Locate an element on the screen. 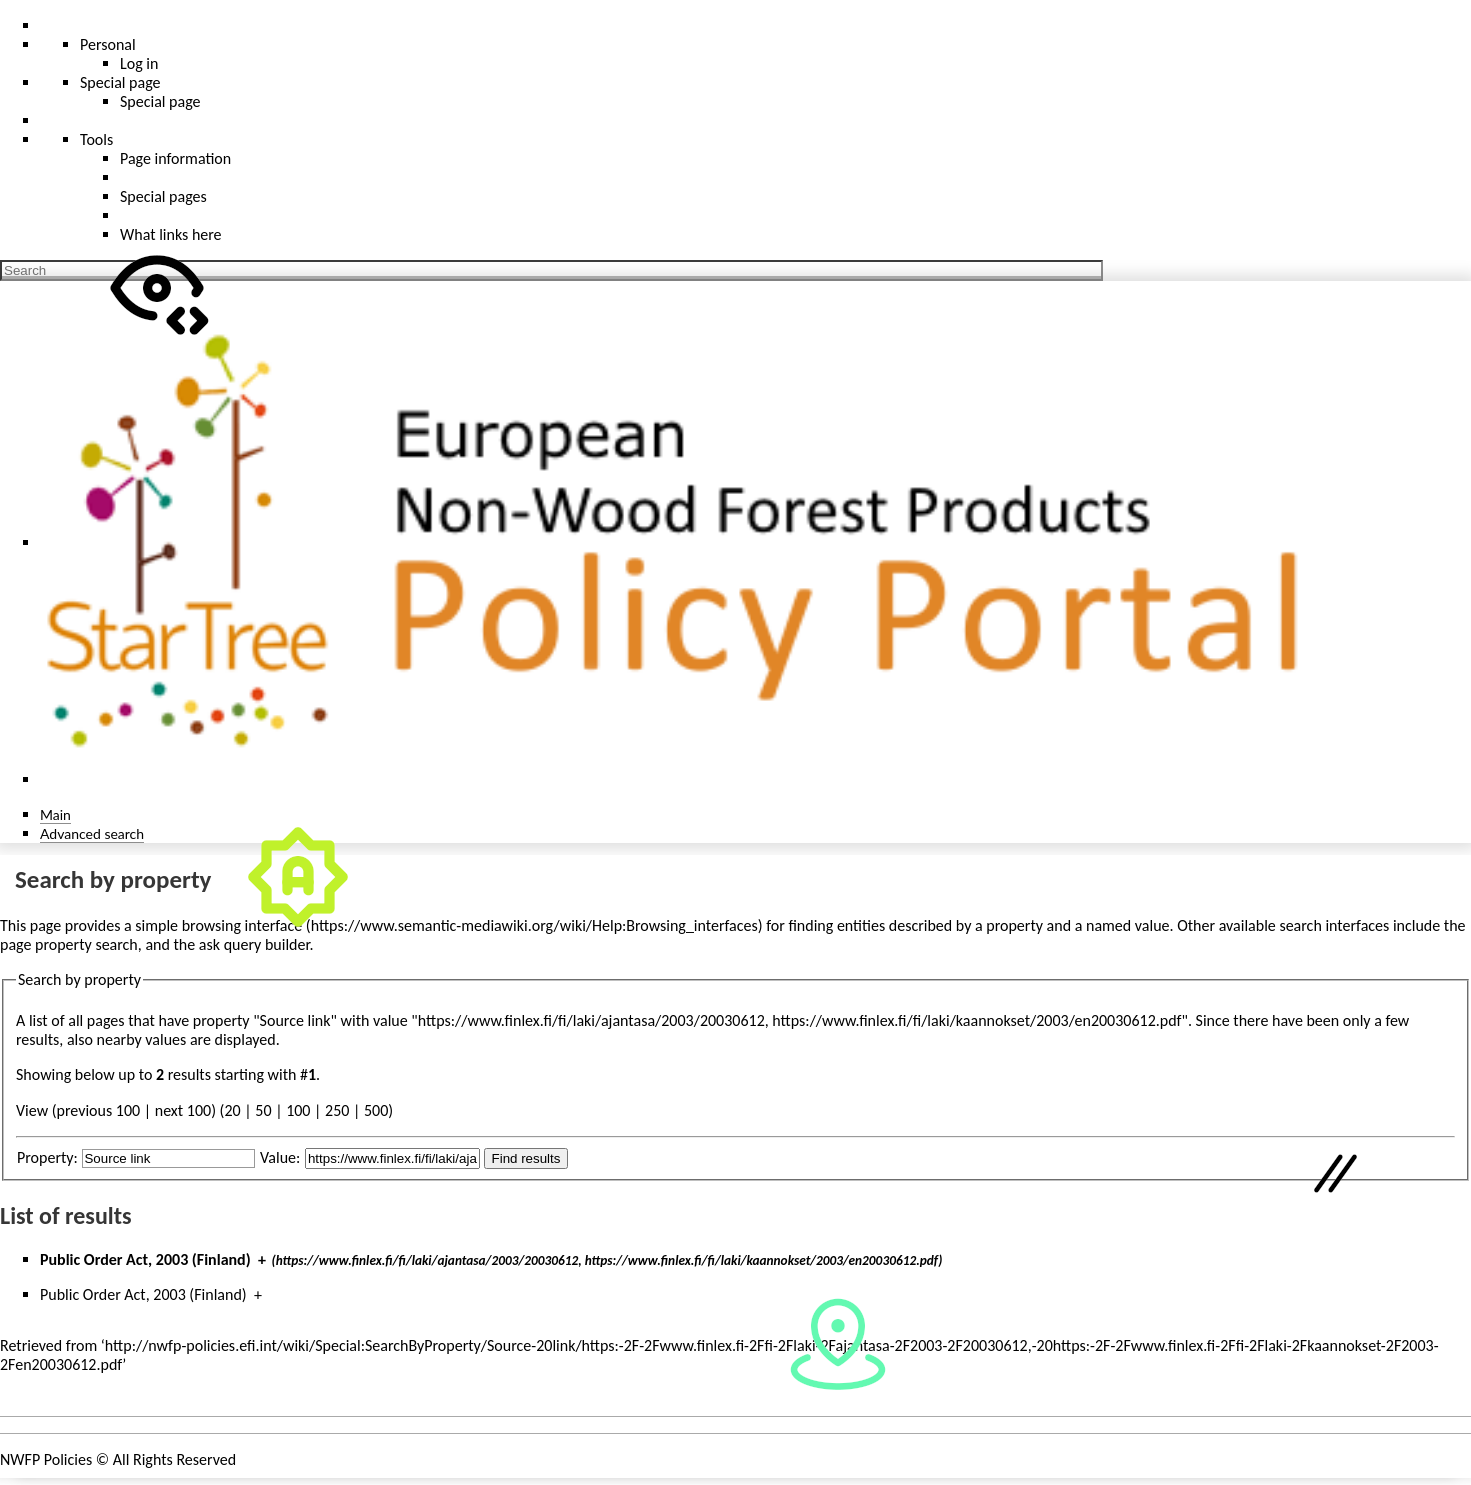  view source code or inspect element is located at coordinates (157, 288).